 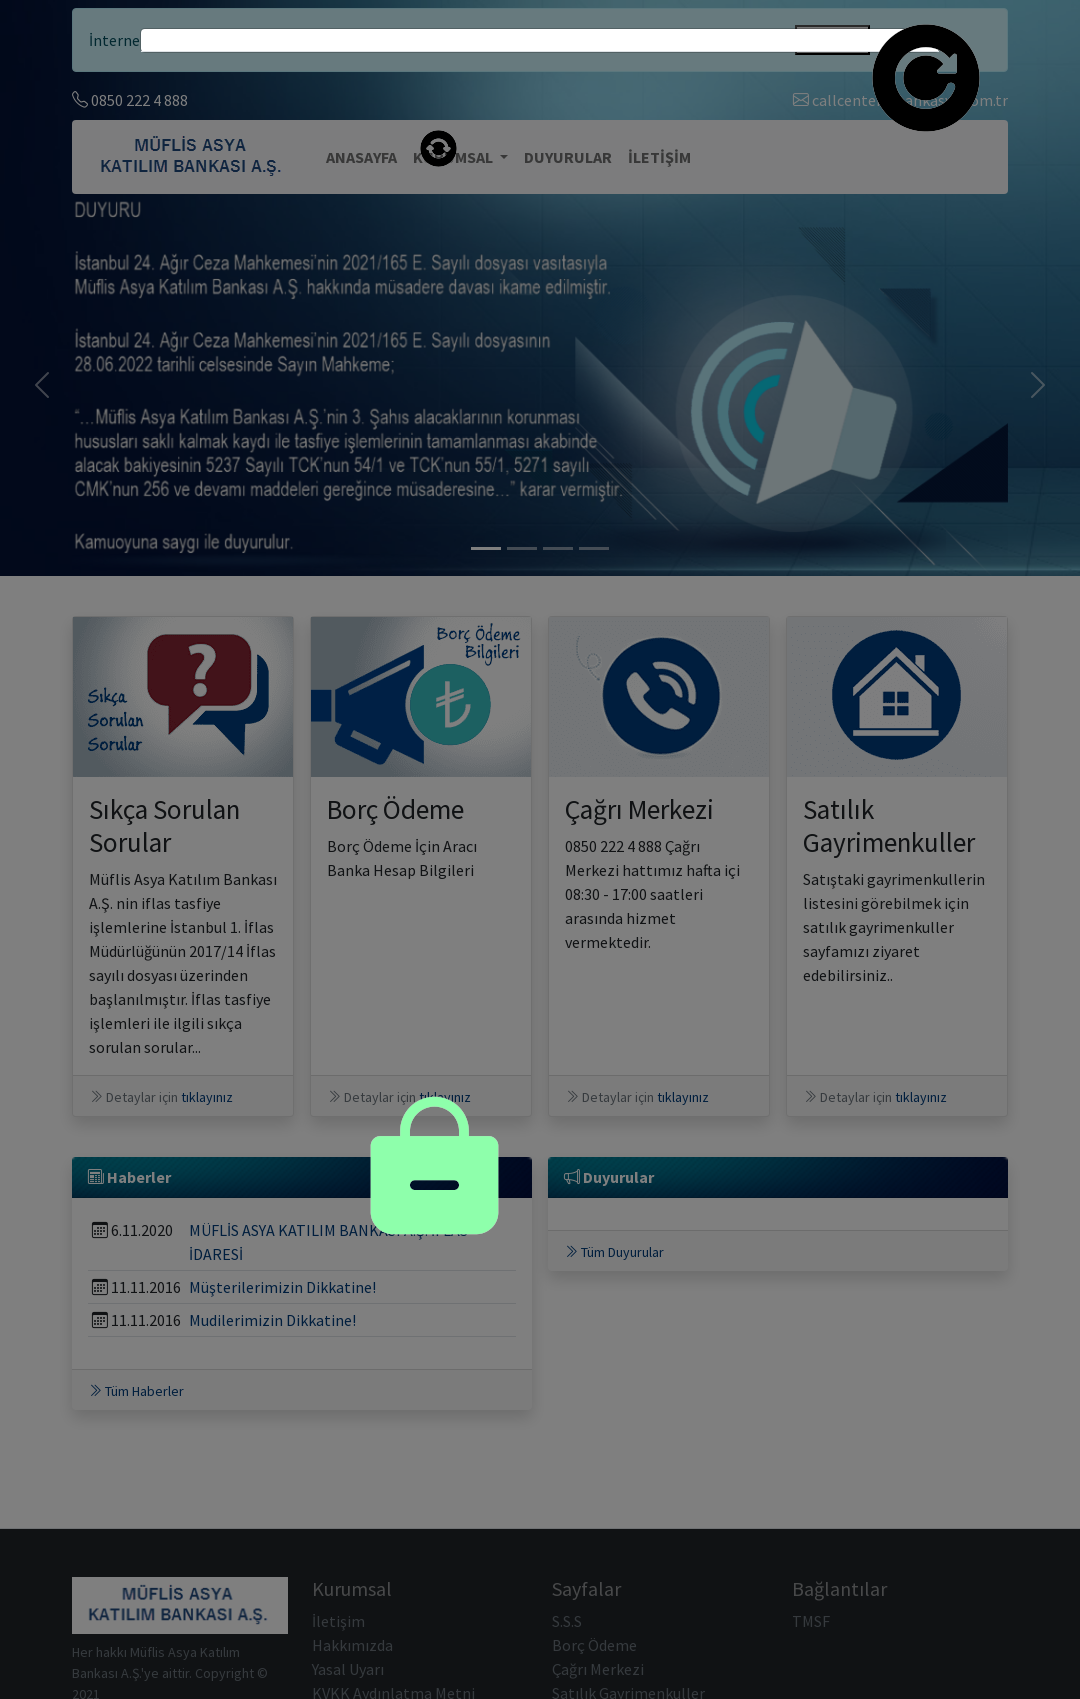 What do you see at coordinates (926, 78) in the screenshot?
I see `refresh or reload content` at bounding box center [926, 78].